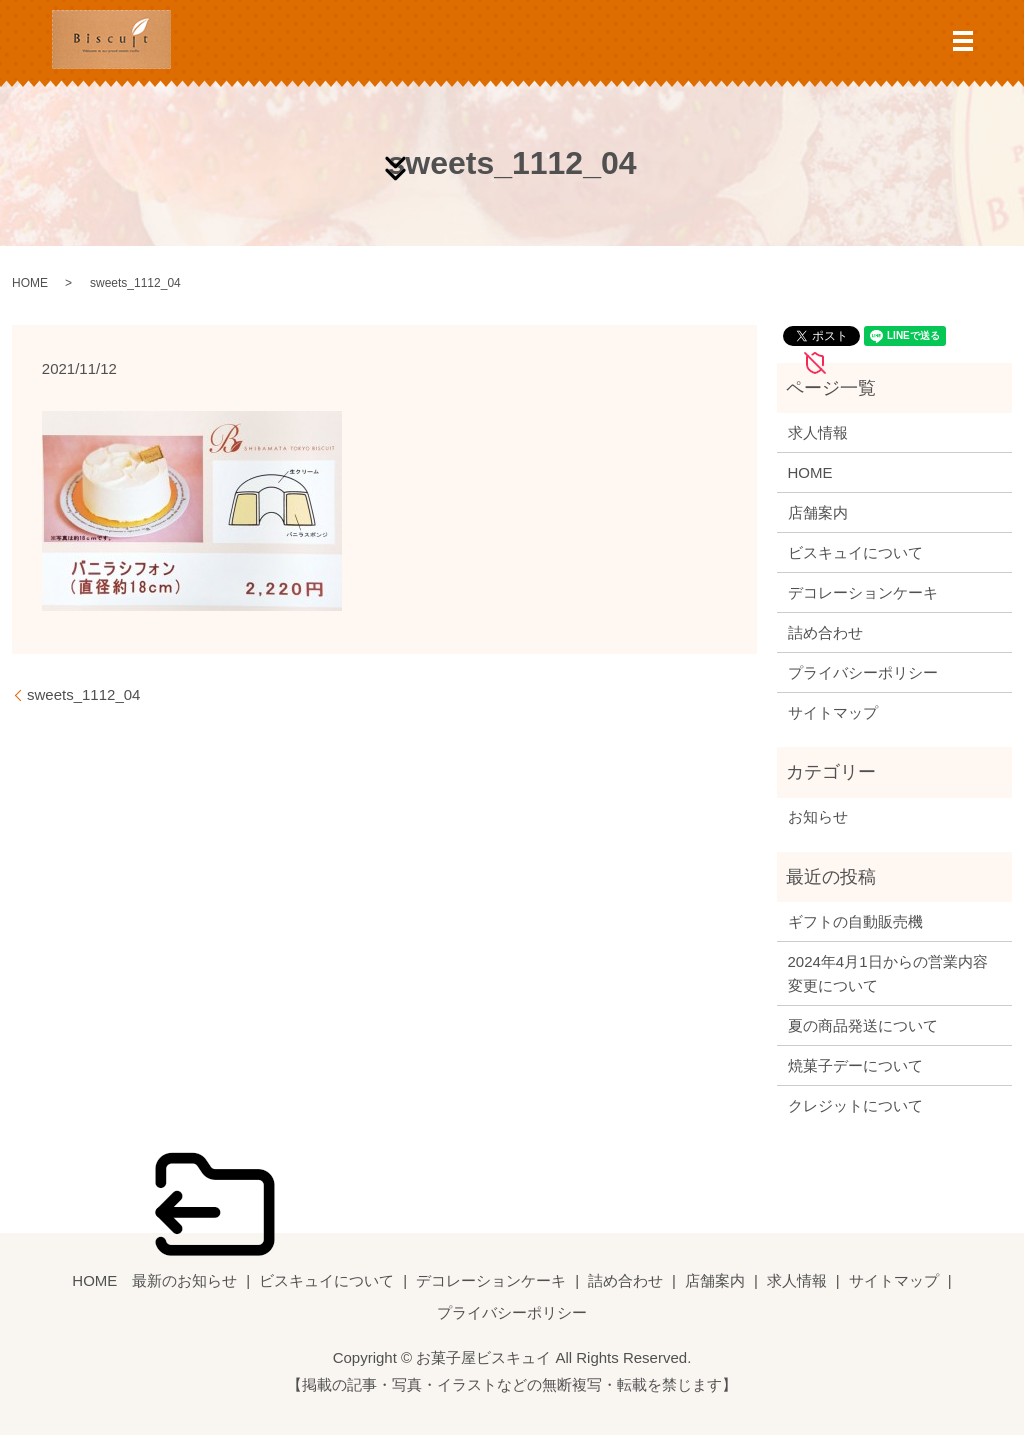 This screenshot has width=1024, height=1435. Describe the element at coordinates (815, 363) in the screenshot. I see `security or protection is disabled` at that location.